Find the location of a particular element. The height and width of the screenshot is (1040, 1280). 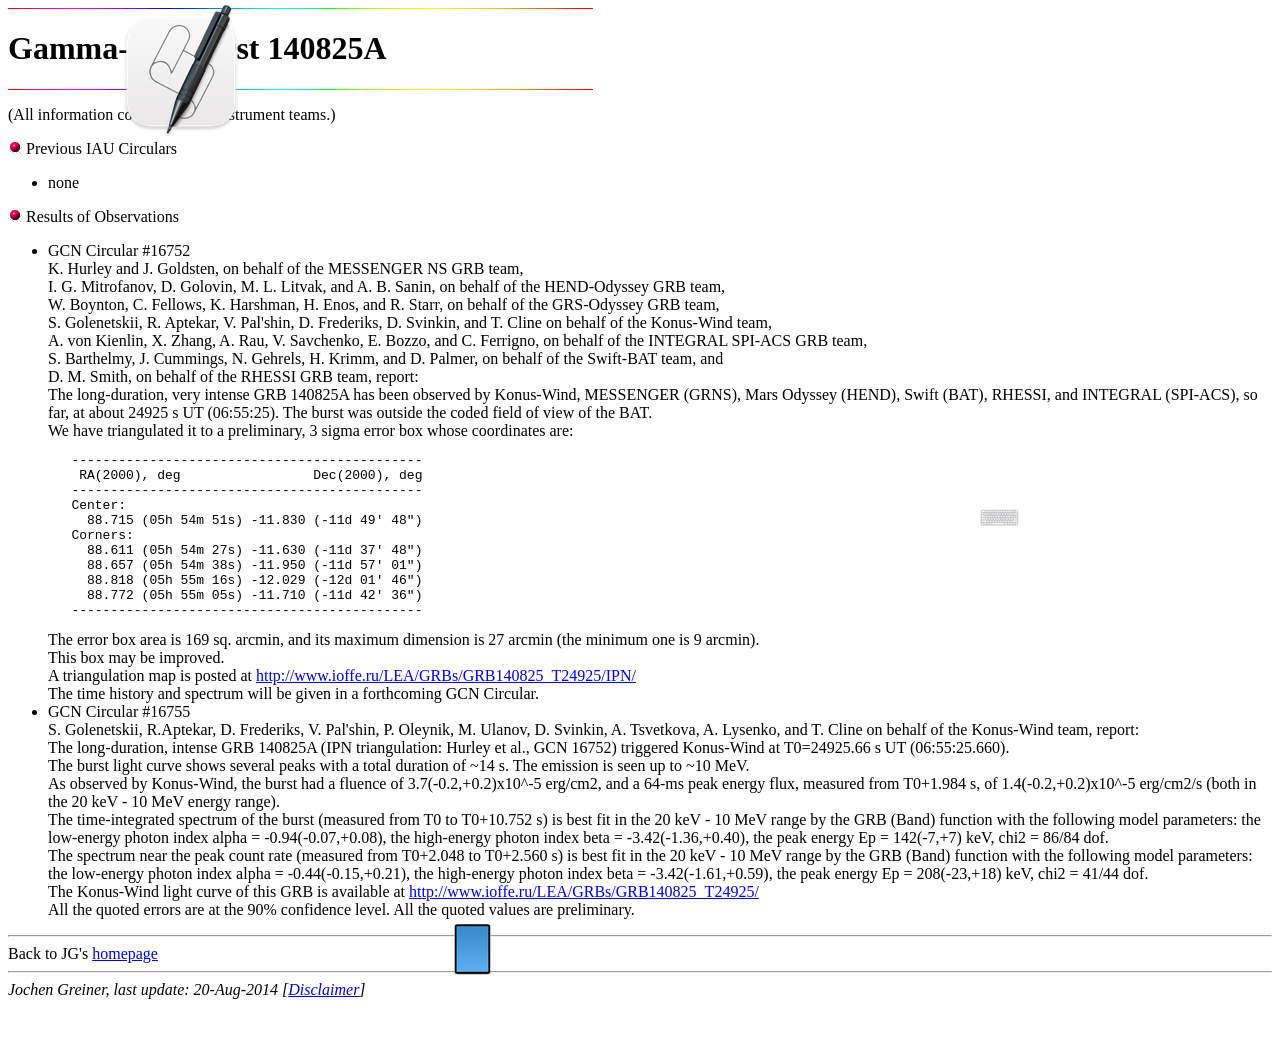

connect a bluetooth keyboard is located at coordinates (999, 517).